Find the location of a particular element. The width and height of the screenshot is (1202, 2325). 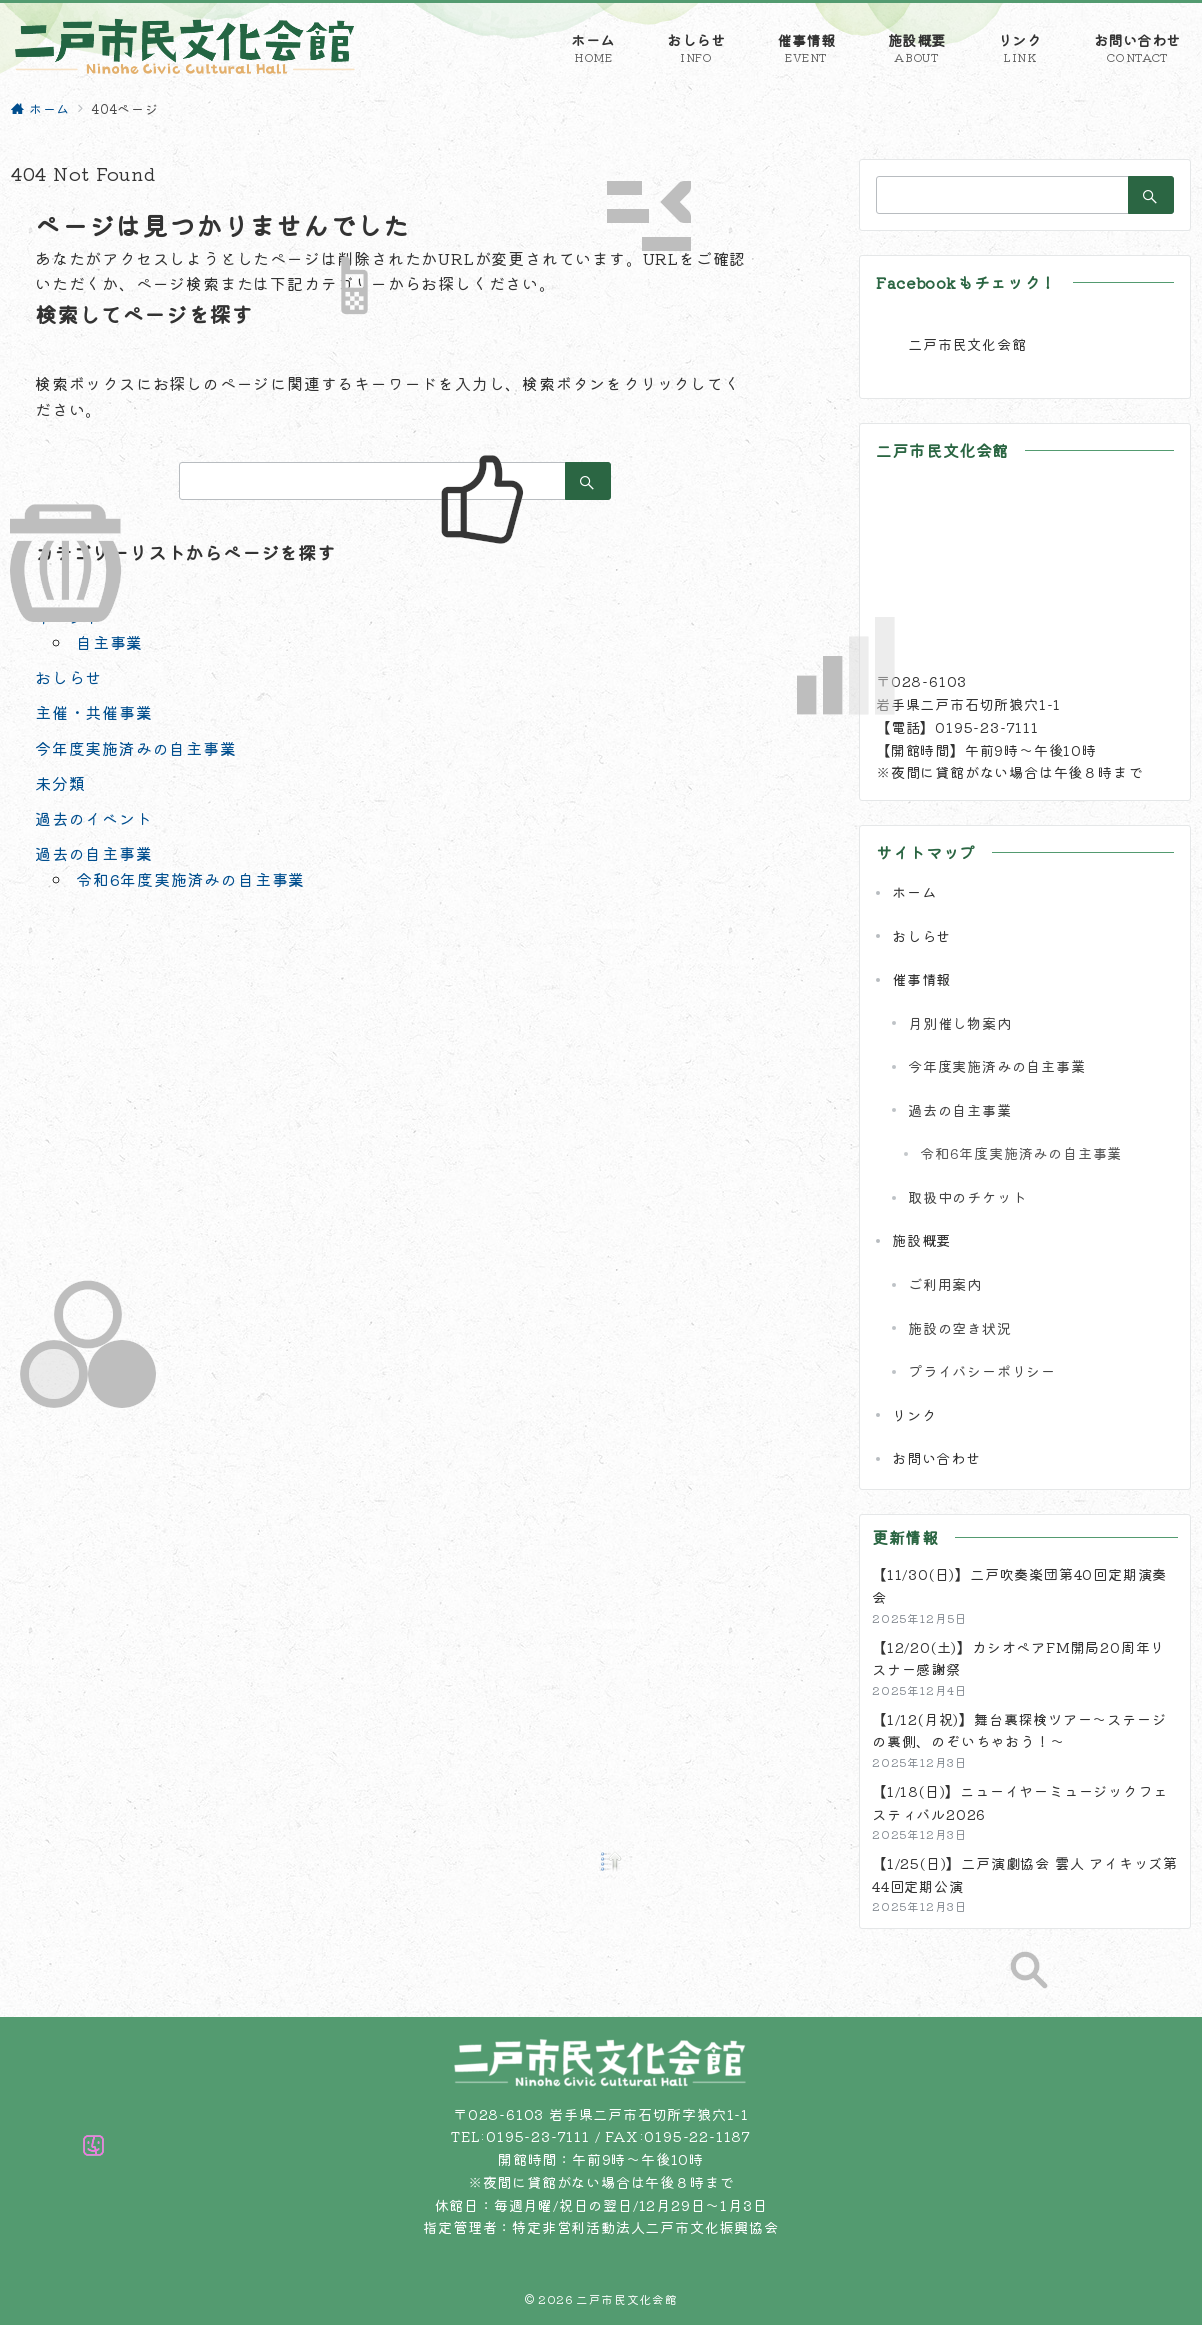

access color and display preferences is located at coordinates (88, 1340).